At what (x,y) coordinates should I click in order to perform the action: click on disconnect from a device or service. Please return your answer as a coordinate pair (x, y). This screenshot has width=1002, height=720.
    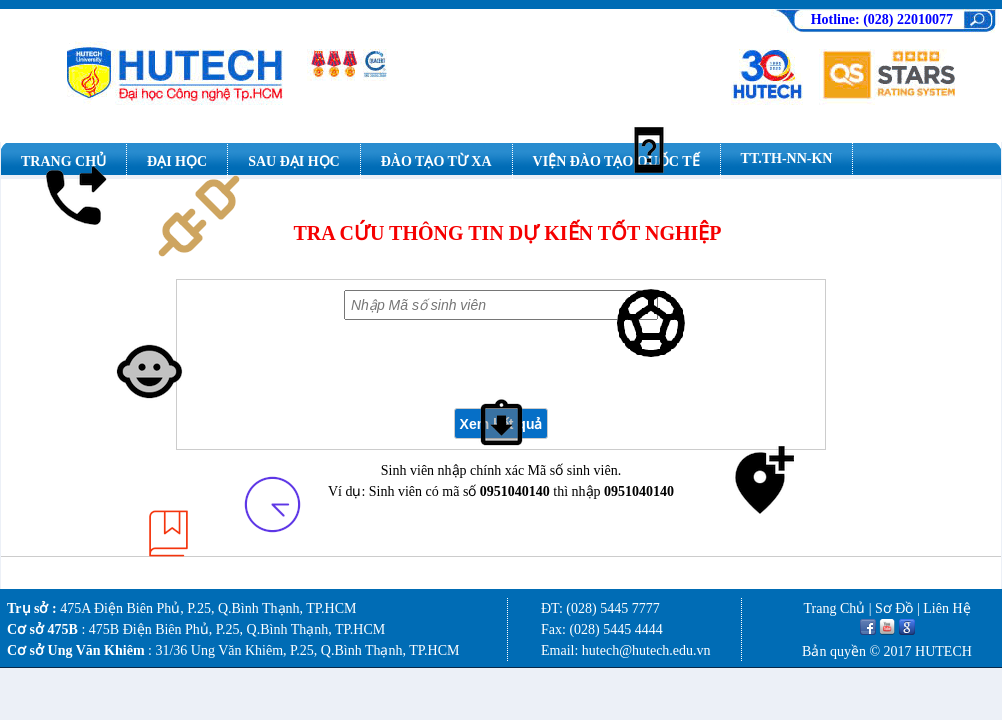
    Looking at the image, I should click on (199, 216).